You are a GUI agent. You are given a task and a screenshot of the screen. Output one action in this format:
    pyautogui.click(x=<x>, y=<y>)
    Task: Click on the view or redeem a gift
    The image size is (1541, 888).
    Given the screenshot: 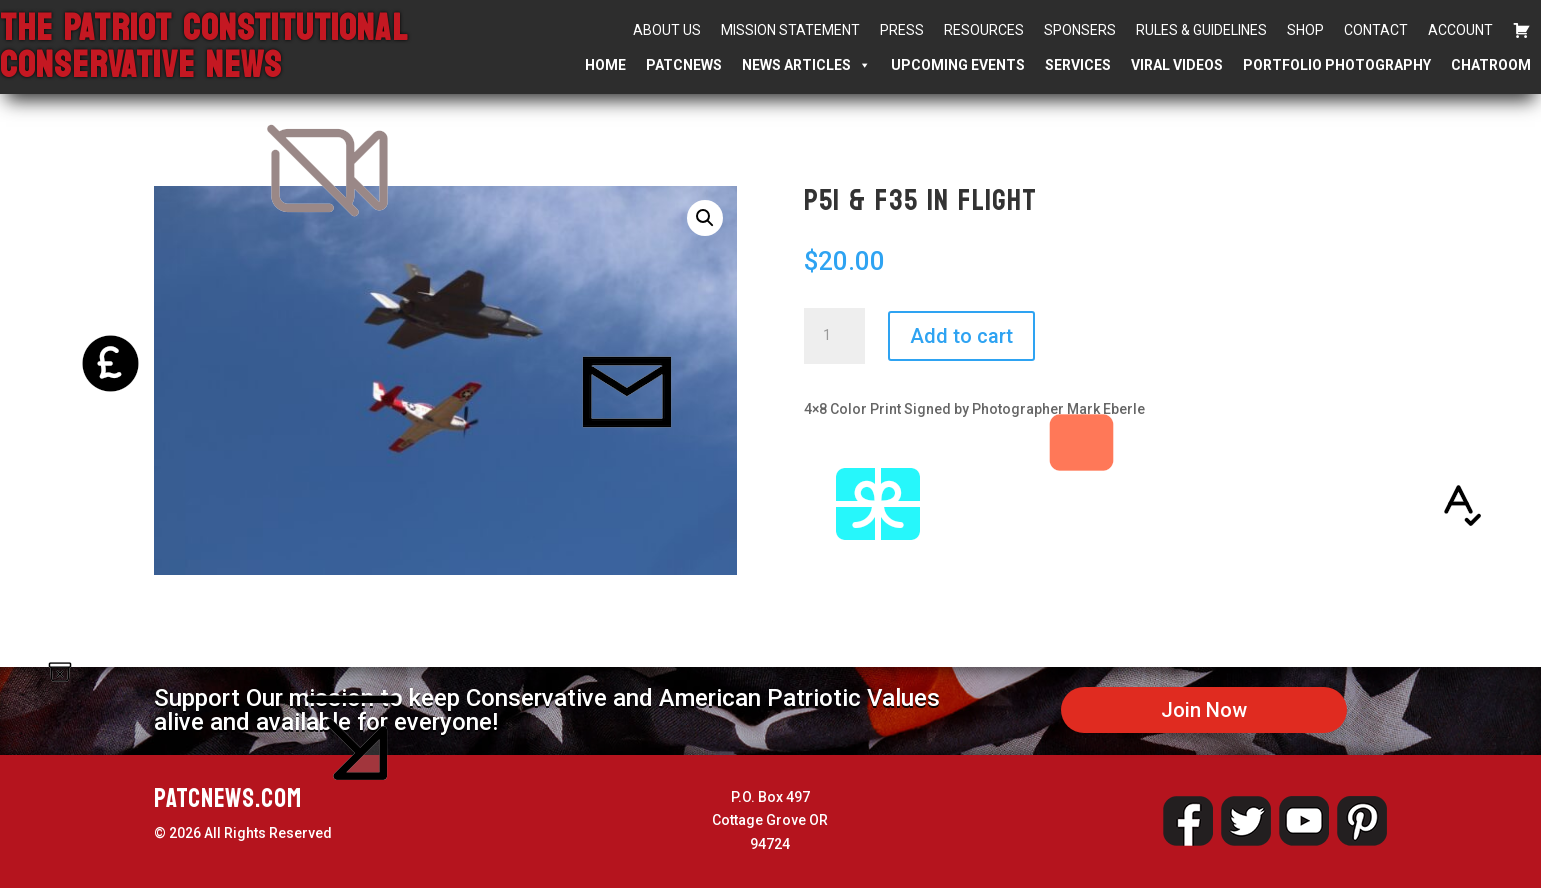 What is the action you would take?
    pyautogui.click(x=878, y=504)
    